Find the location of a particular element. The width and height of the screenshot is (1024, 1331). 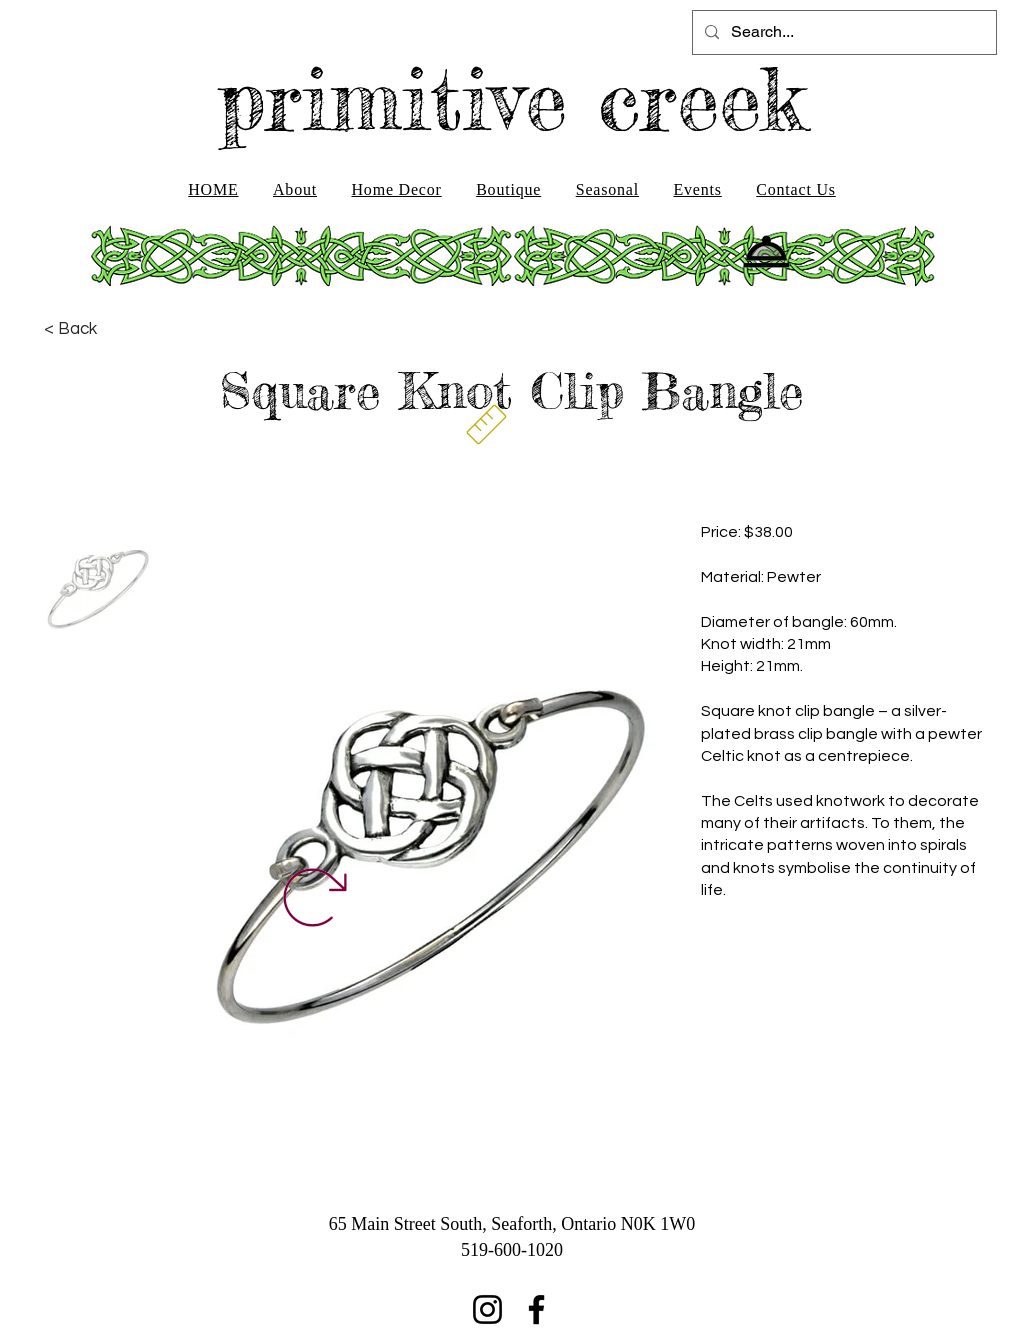

refresh or reload content is located at coordinates (312, 897).